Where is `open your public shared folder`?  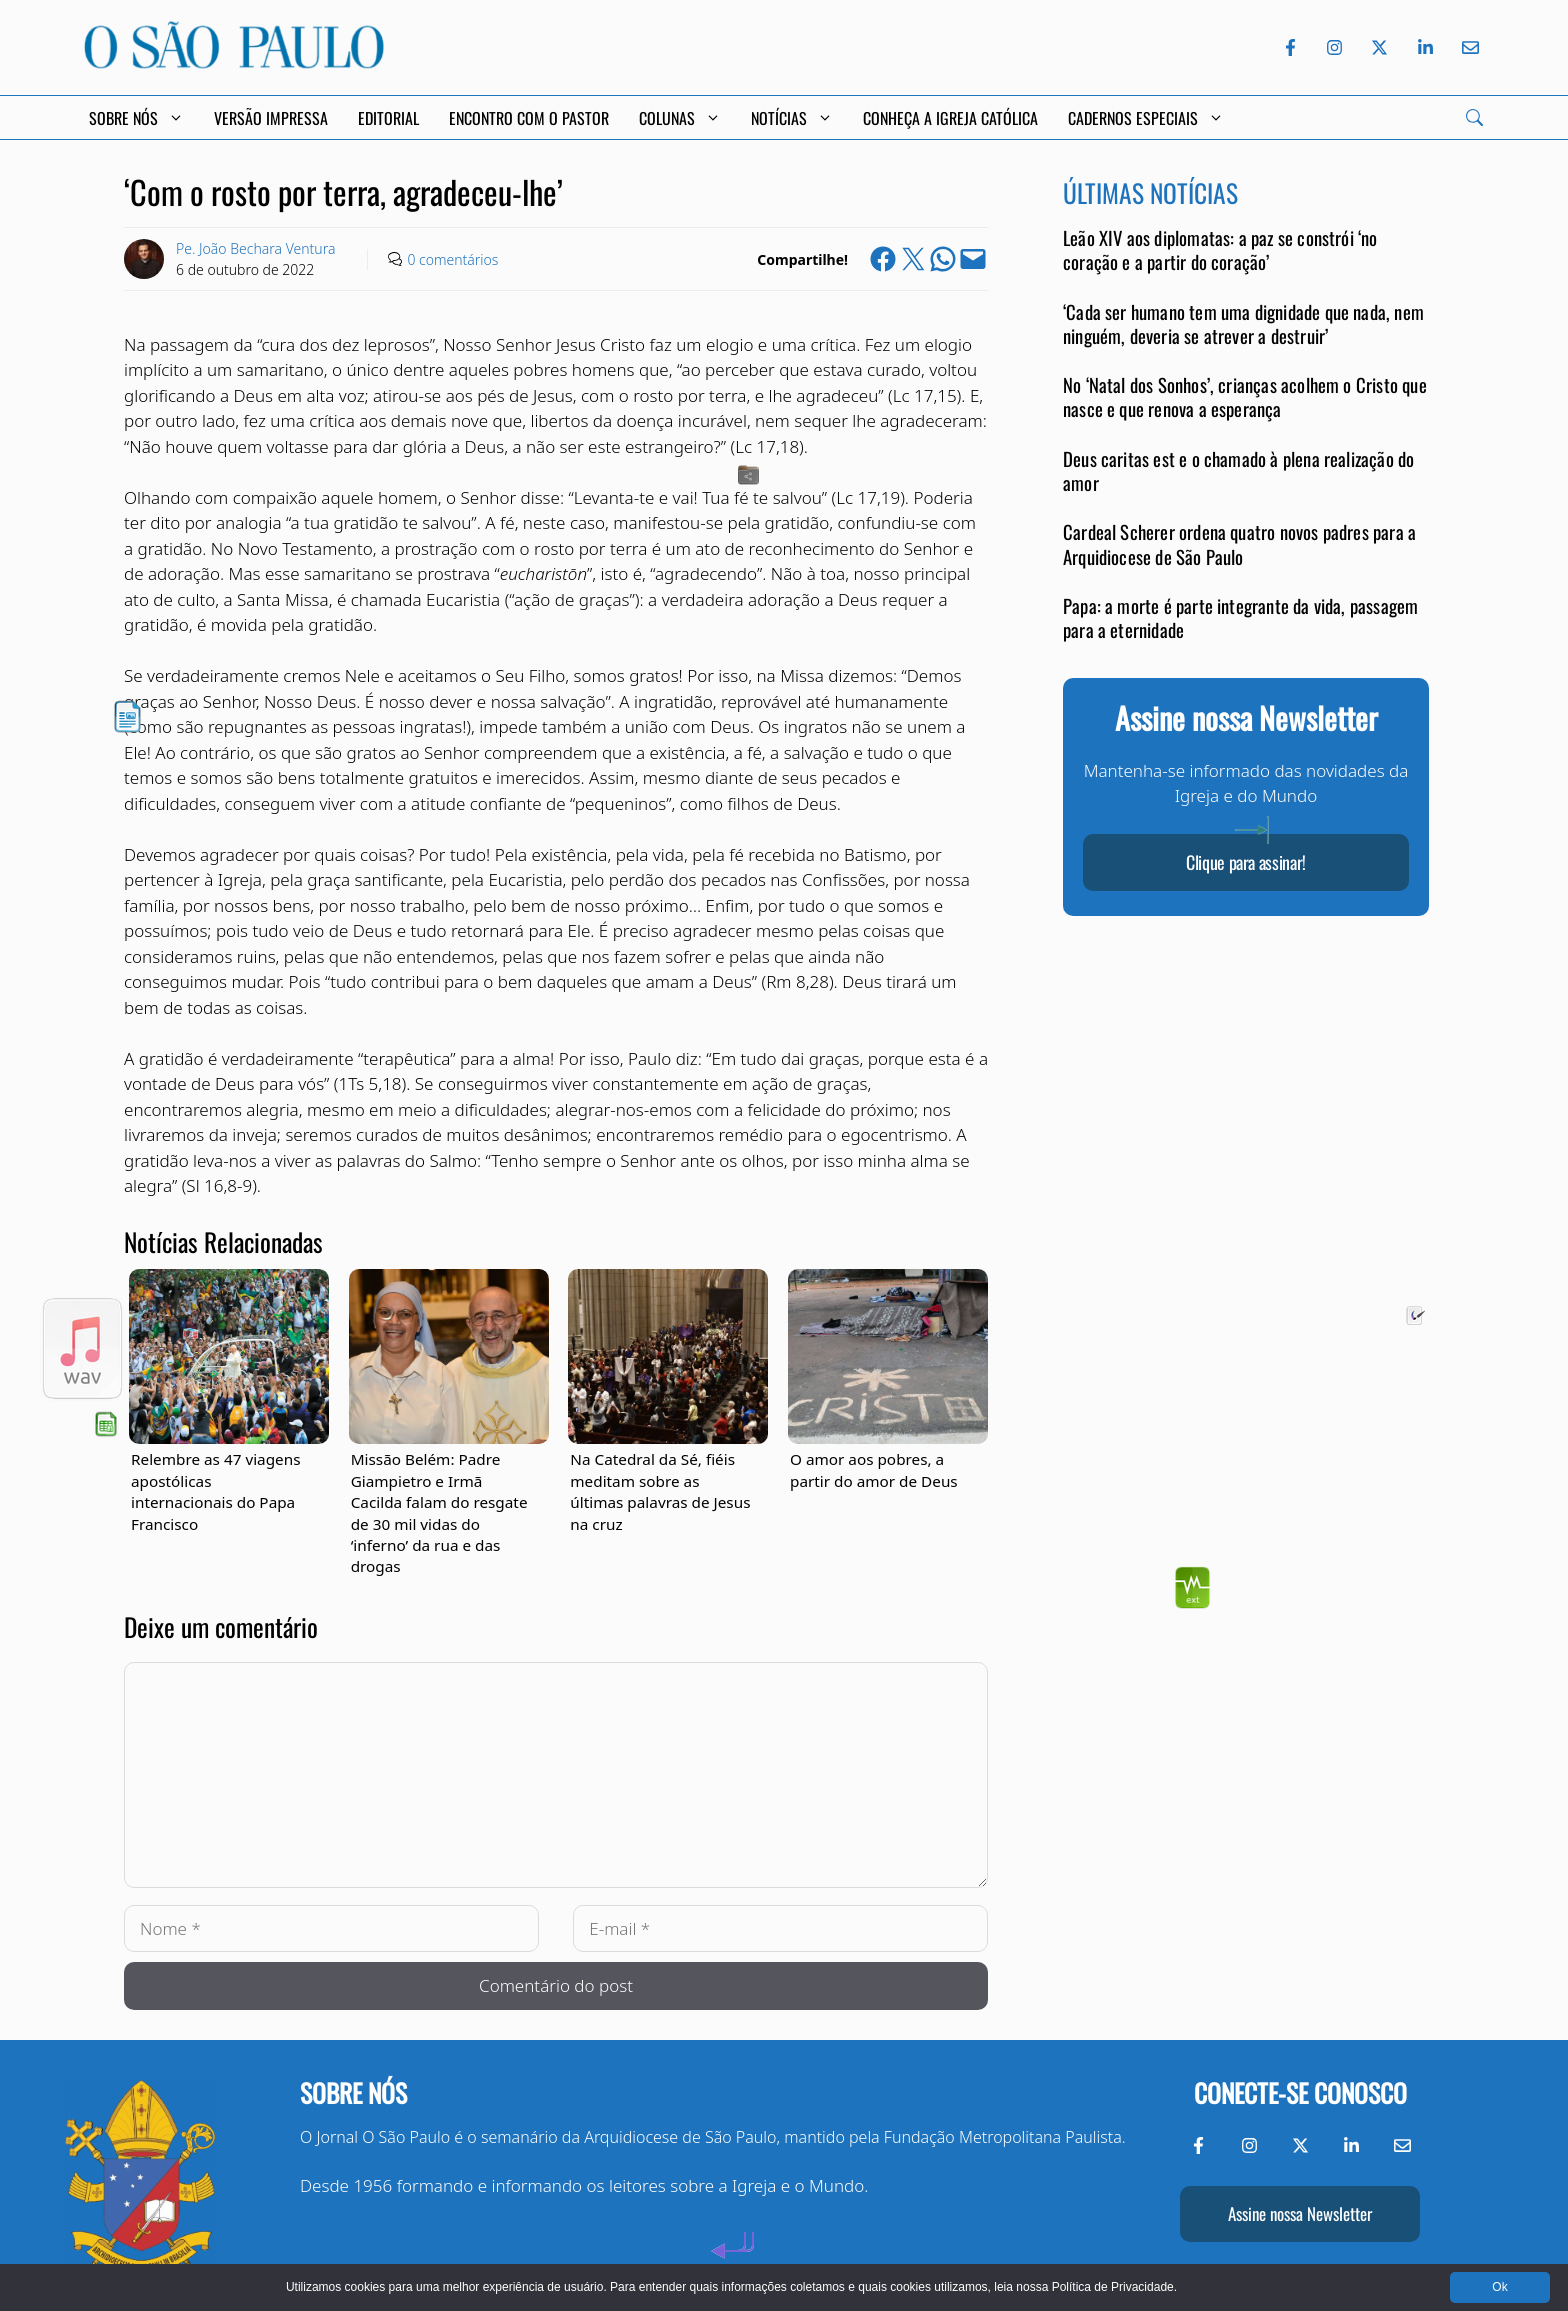
open your public shared folder is located at coordinates (748, 474).